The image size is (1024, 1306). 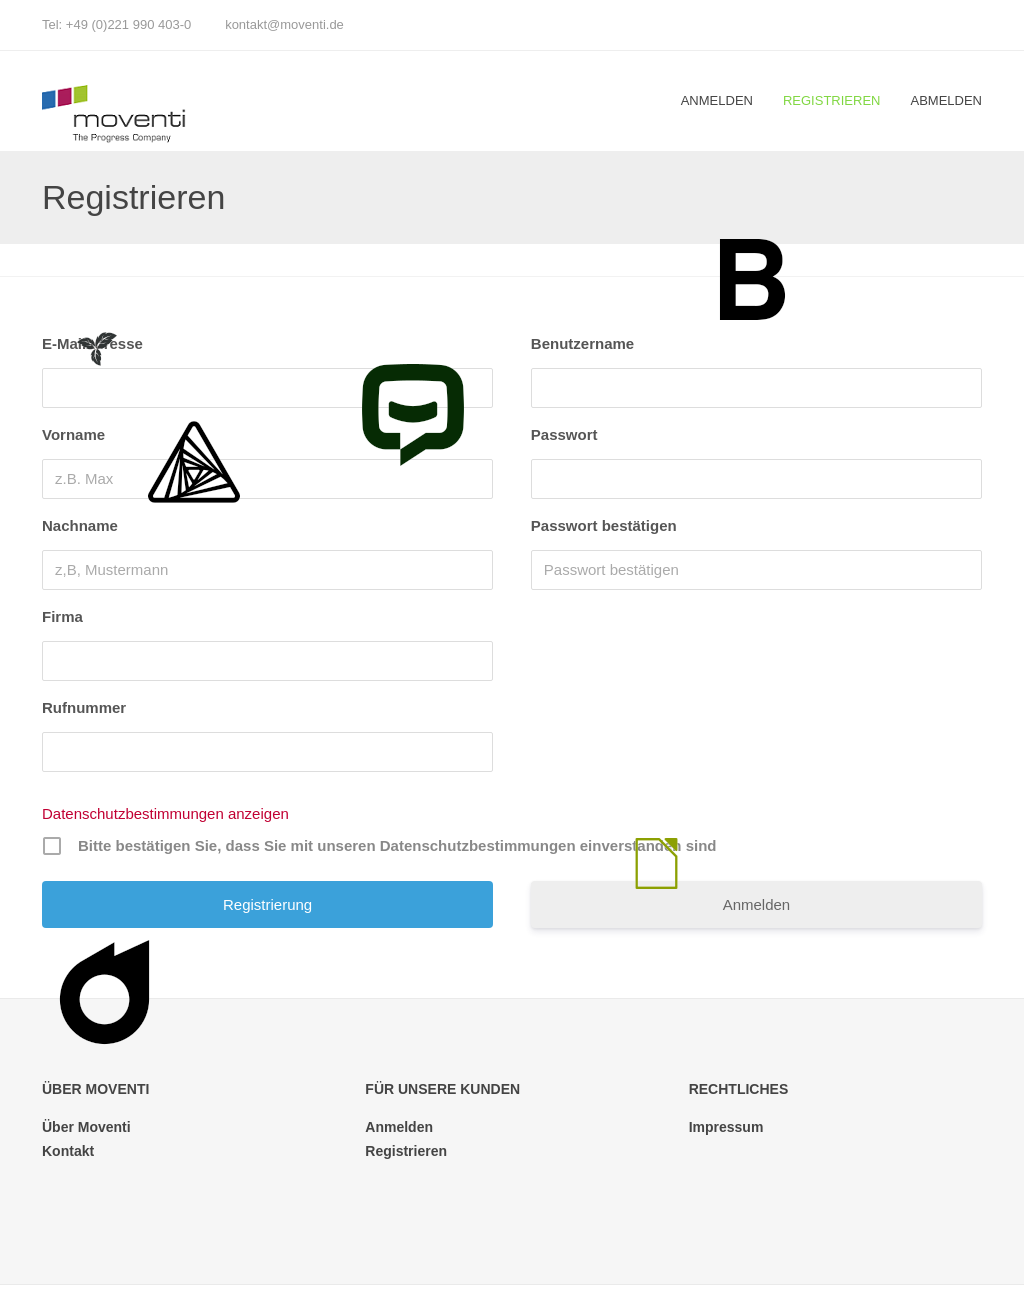 I want to click on meteor or comet indicator for weather events, so click(x=104, y=994).